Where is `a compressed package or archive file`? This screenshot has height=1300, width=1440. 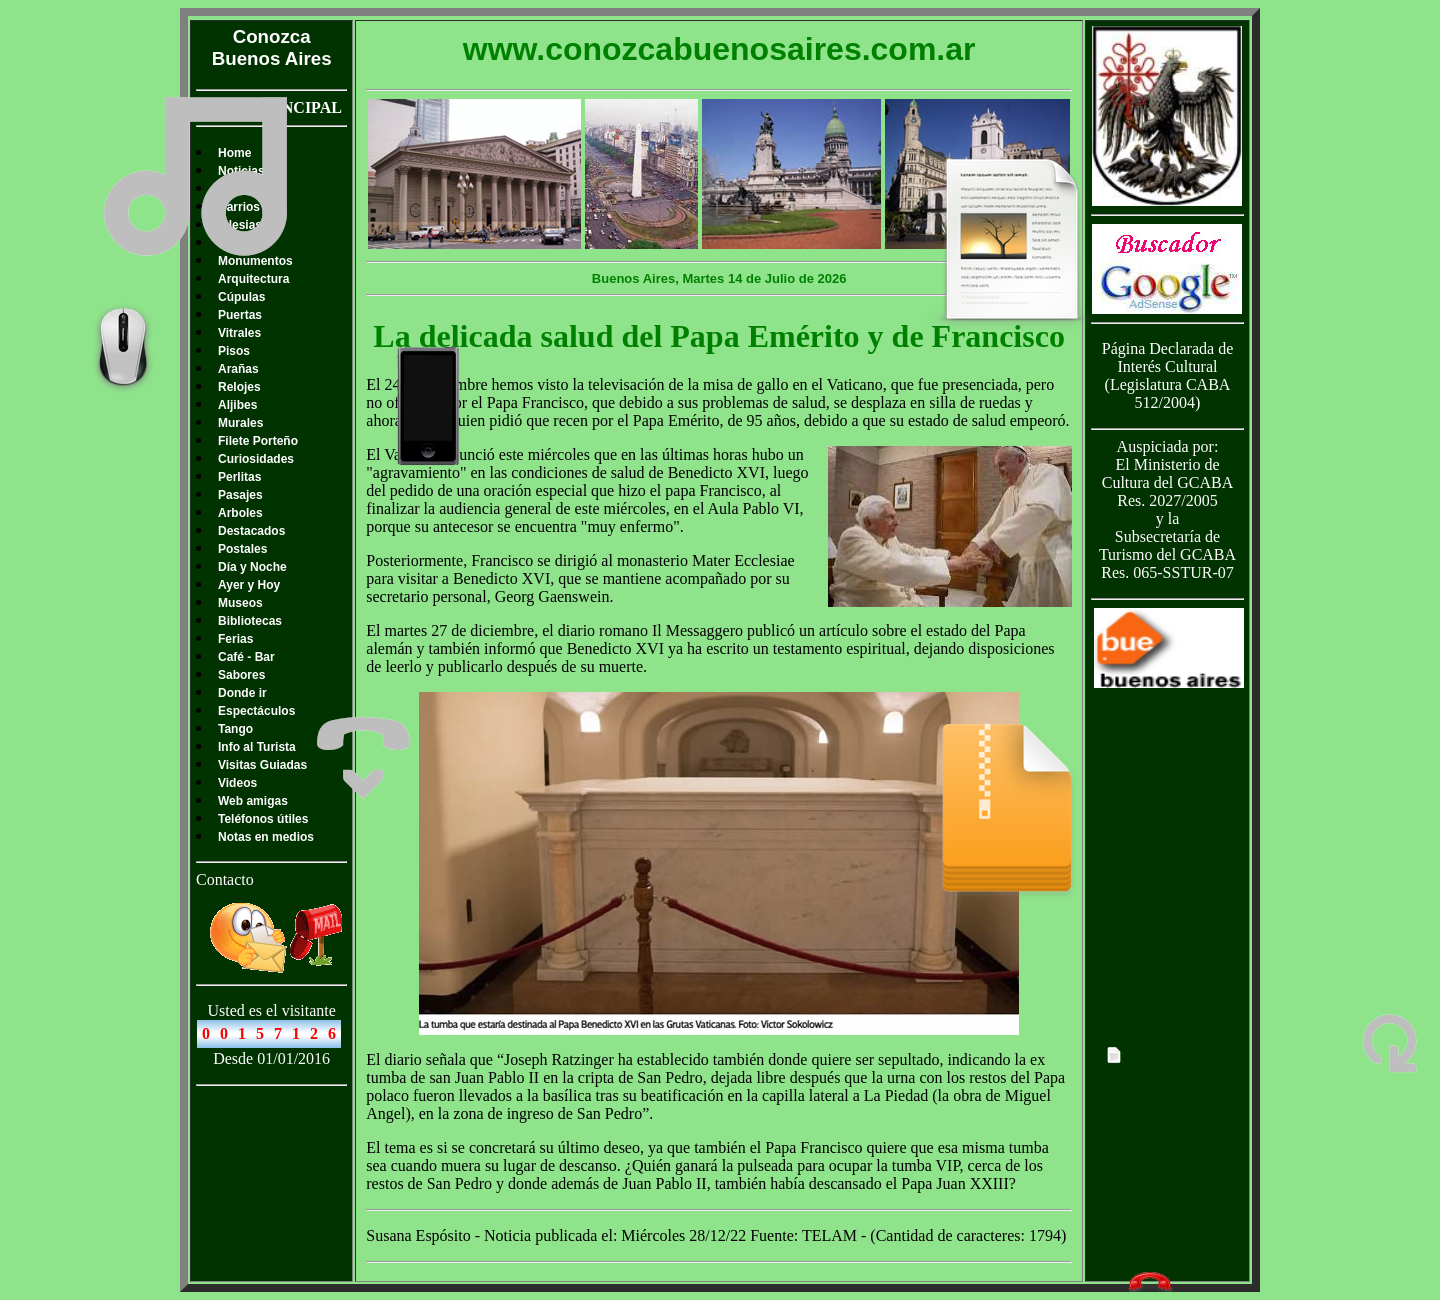
a compressed package or archive file is located at coordinates (1007, 811).